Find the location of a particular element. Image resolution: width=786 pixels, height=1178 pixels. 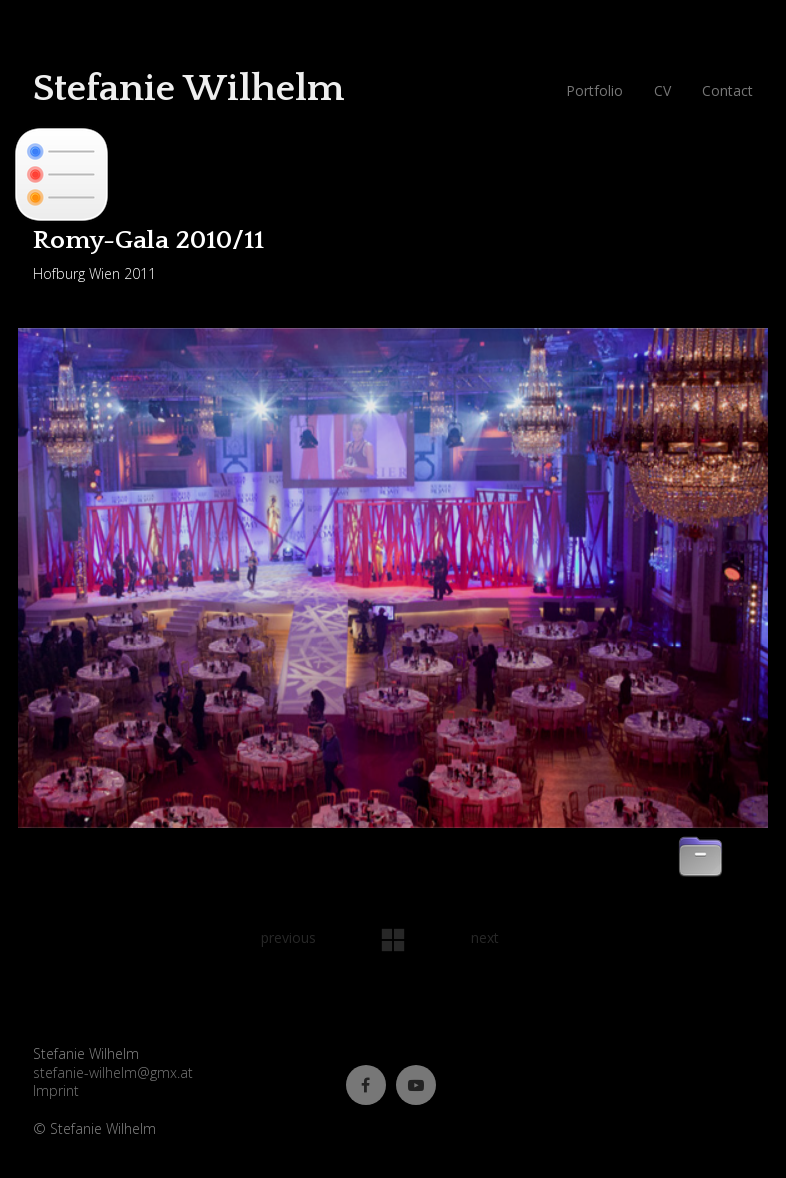

open gnome to-do app is located at coordinates (61, 174).